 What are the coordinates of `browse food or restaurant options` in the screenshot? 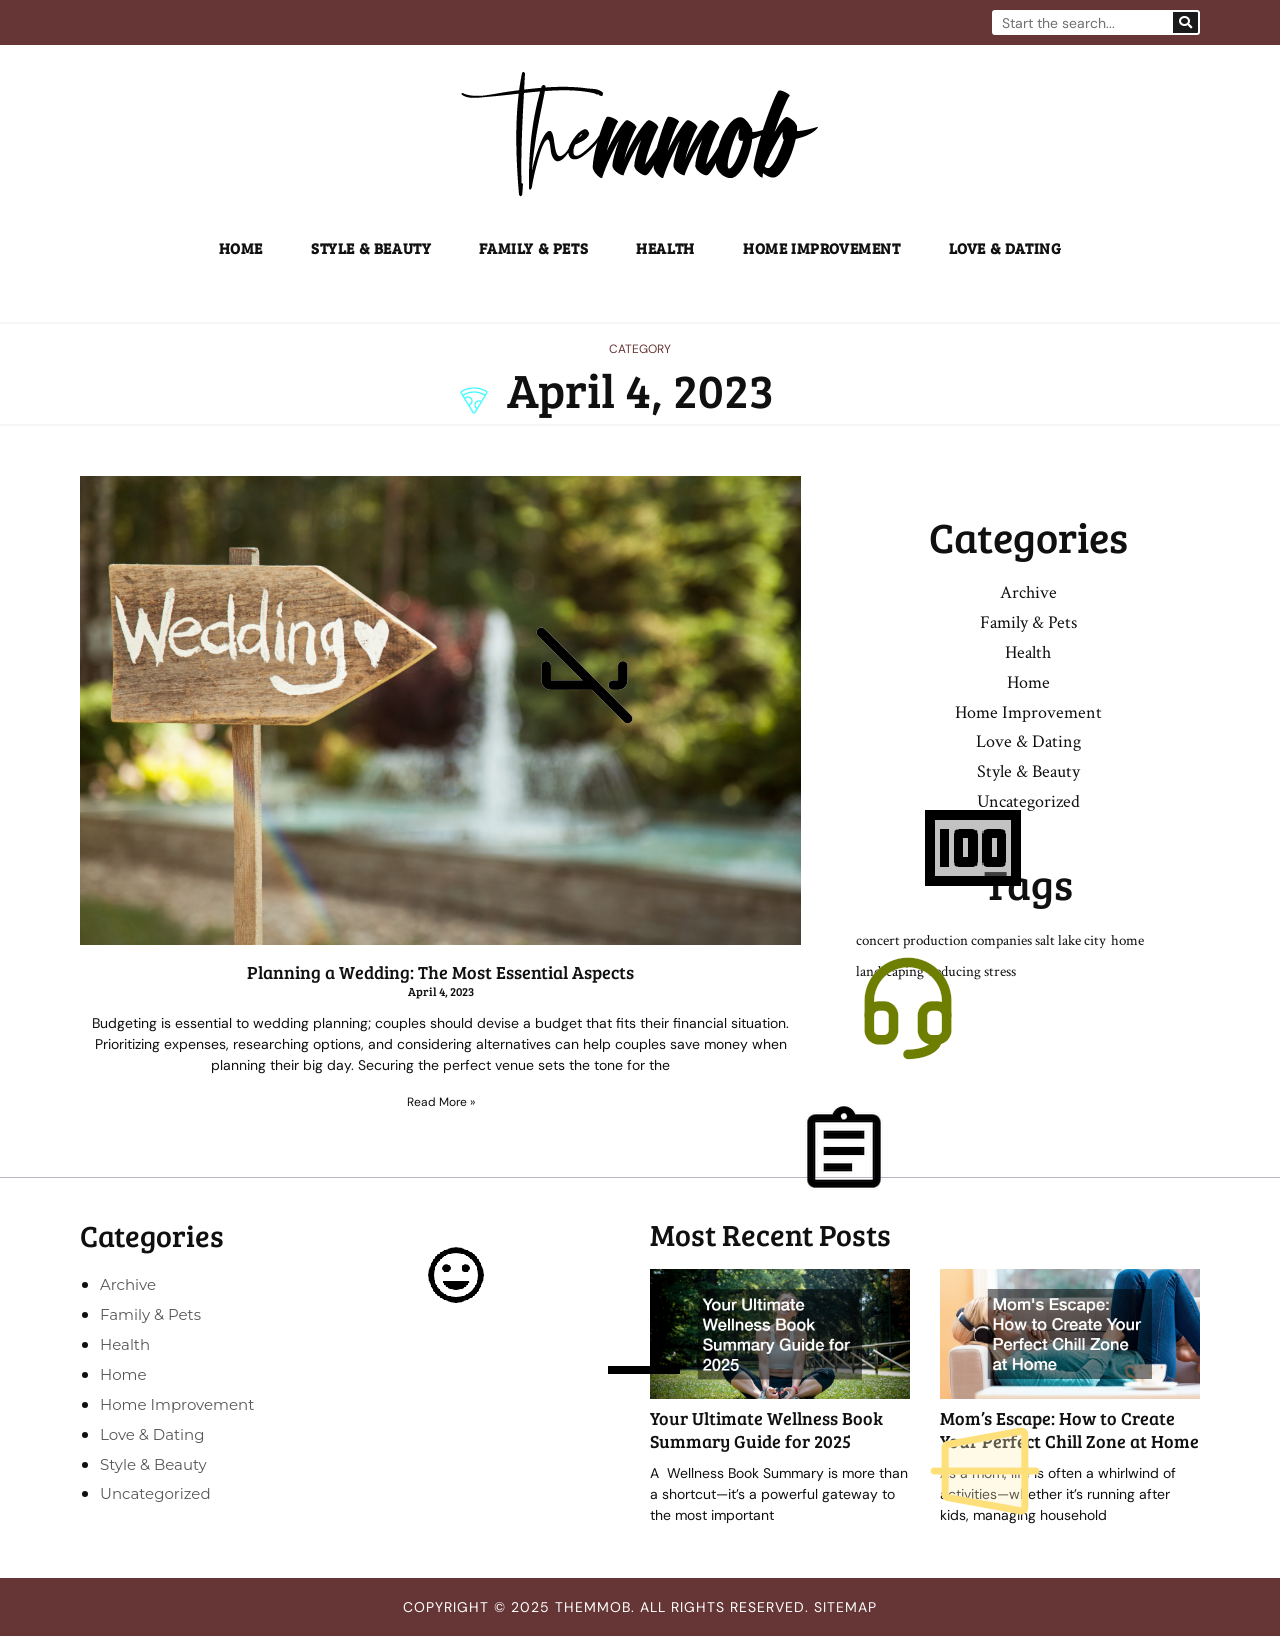 It's located at (474, 400).